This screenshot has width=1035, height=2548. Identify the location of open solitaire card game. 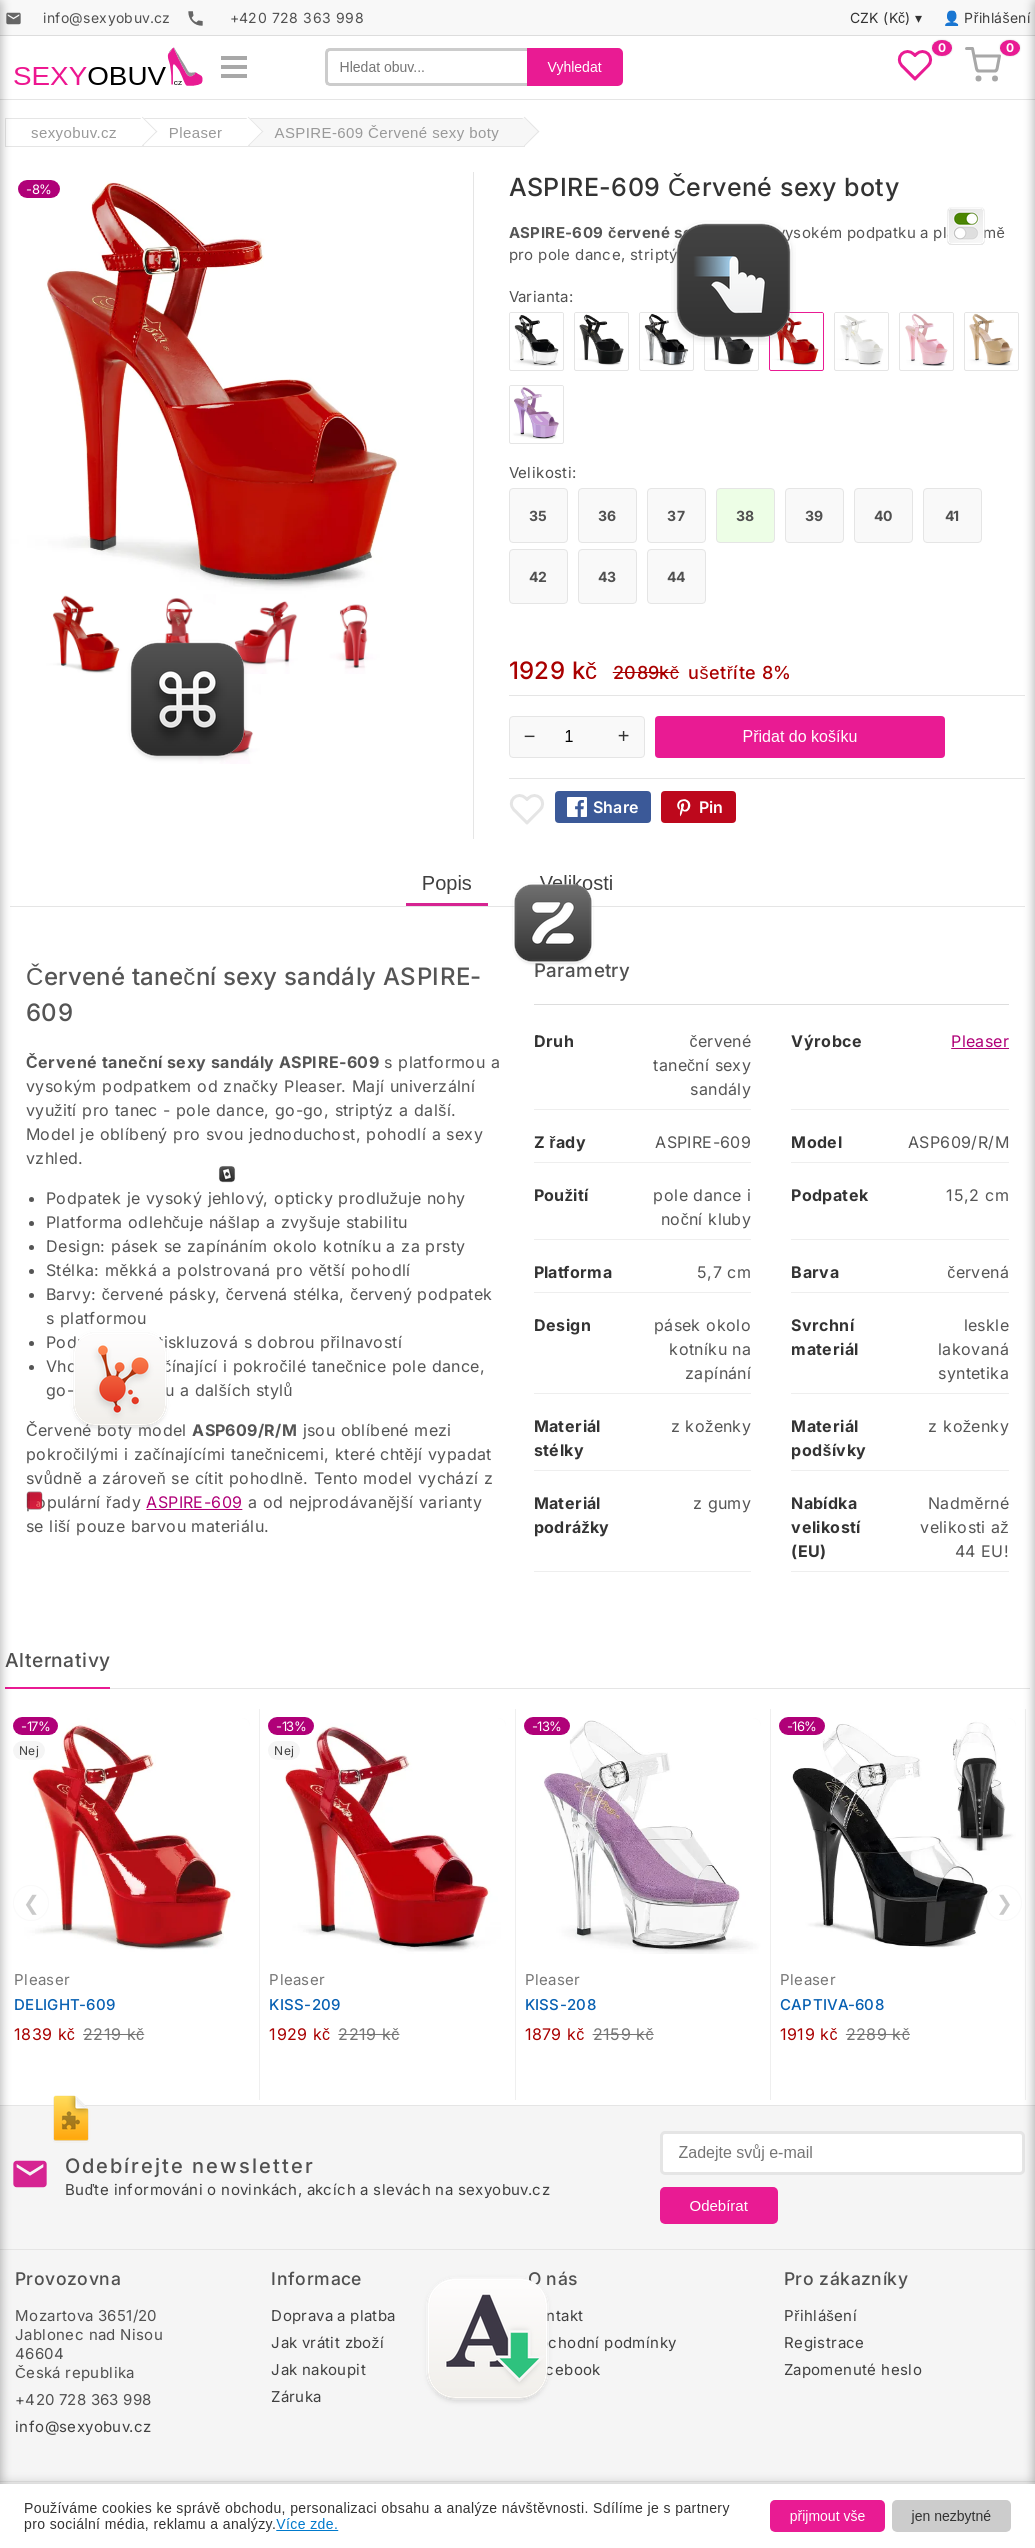
(227, 1174).